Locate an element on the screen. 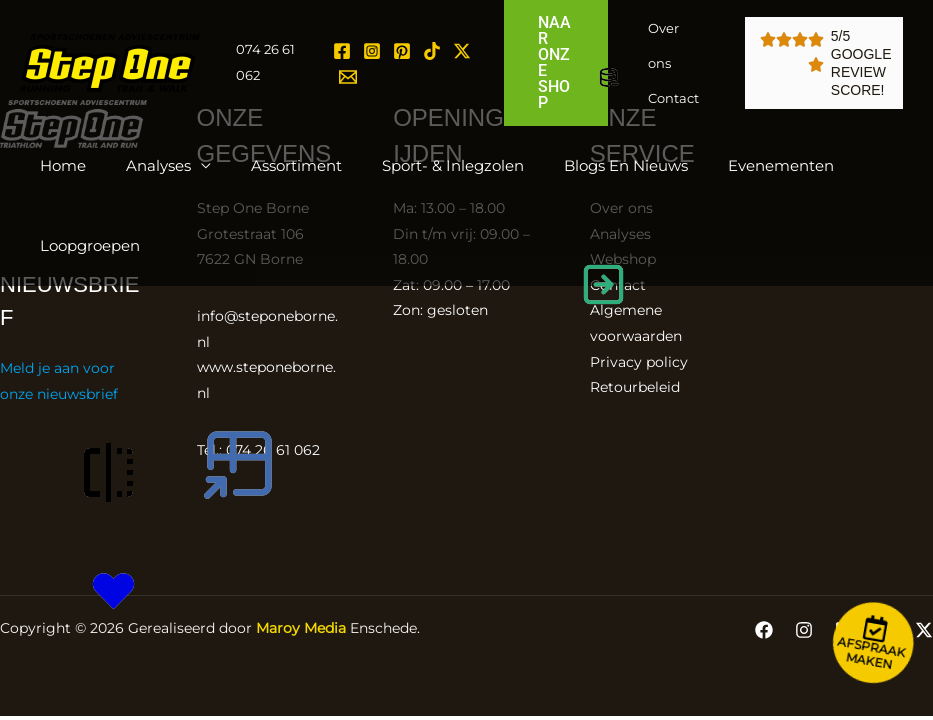  flip image horizontally is located at coordinates (108, 472).